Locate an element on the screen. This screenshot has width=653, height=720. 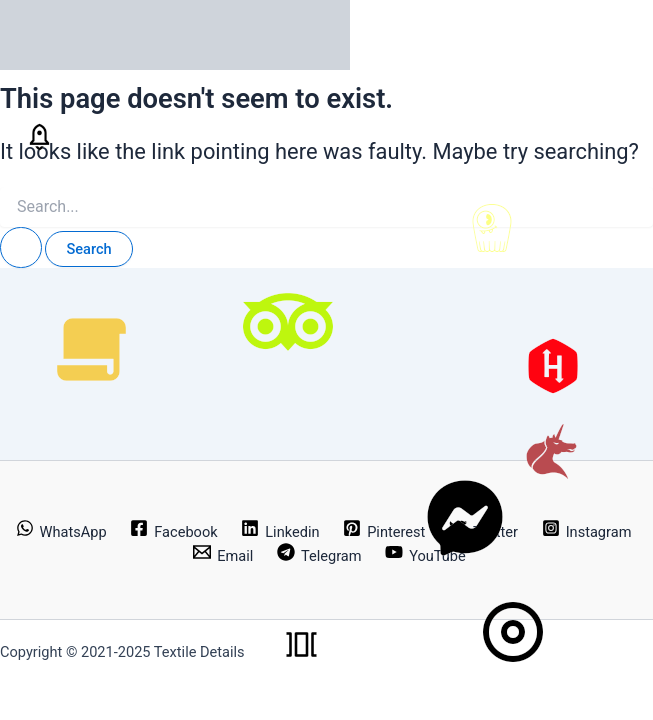
launch or deploy an application is located at coordinates (39, 136).